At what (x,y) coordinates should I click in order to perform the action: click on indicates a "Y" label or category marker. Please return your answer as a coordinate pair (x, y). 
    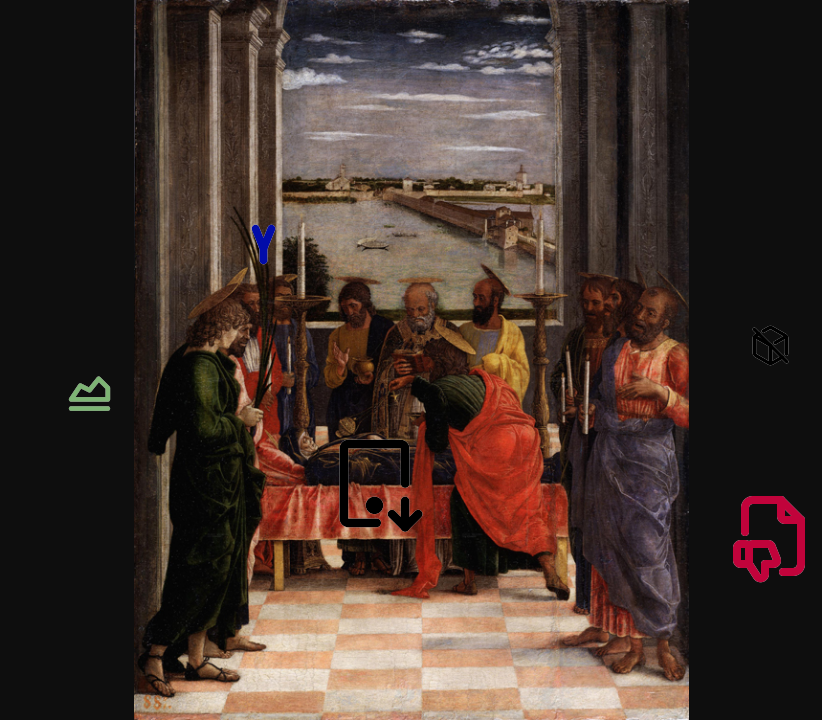
    Looking at the image, I should click on (263, 244).